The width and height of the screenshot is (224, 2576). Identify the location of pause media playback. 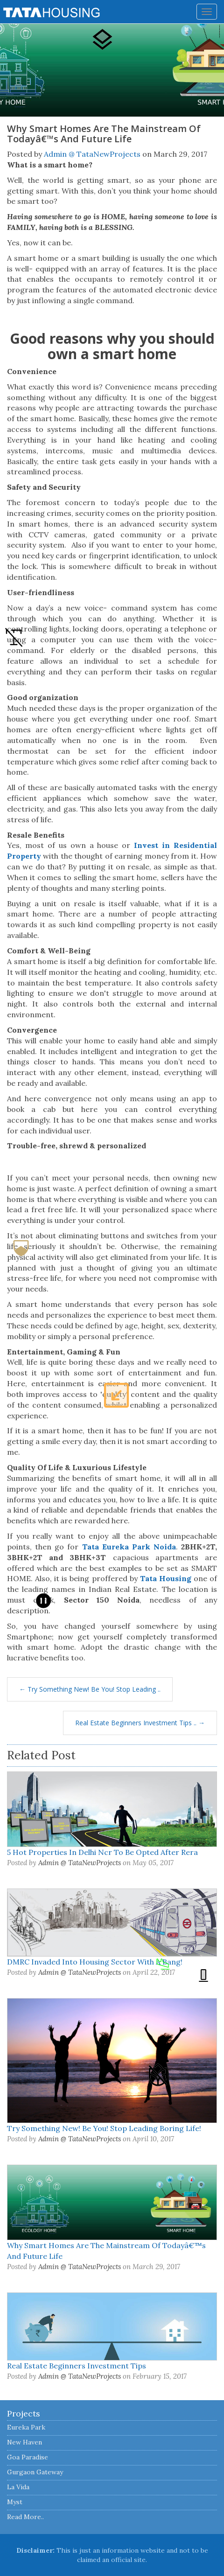
(43, 1601).